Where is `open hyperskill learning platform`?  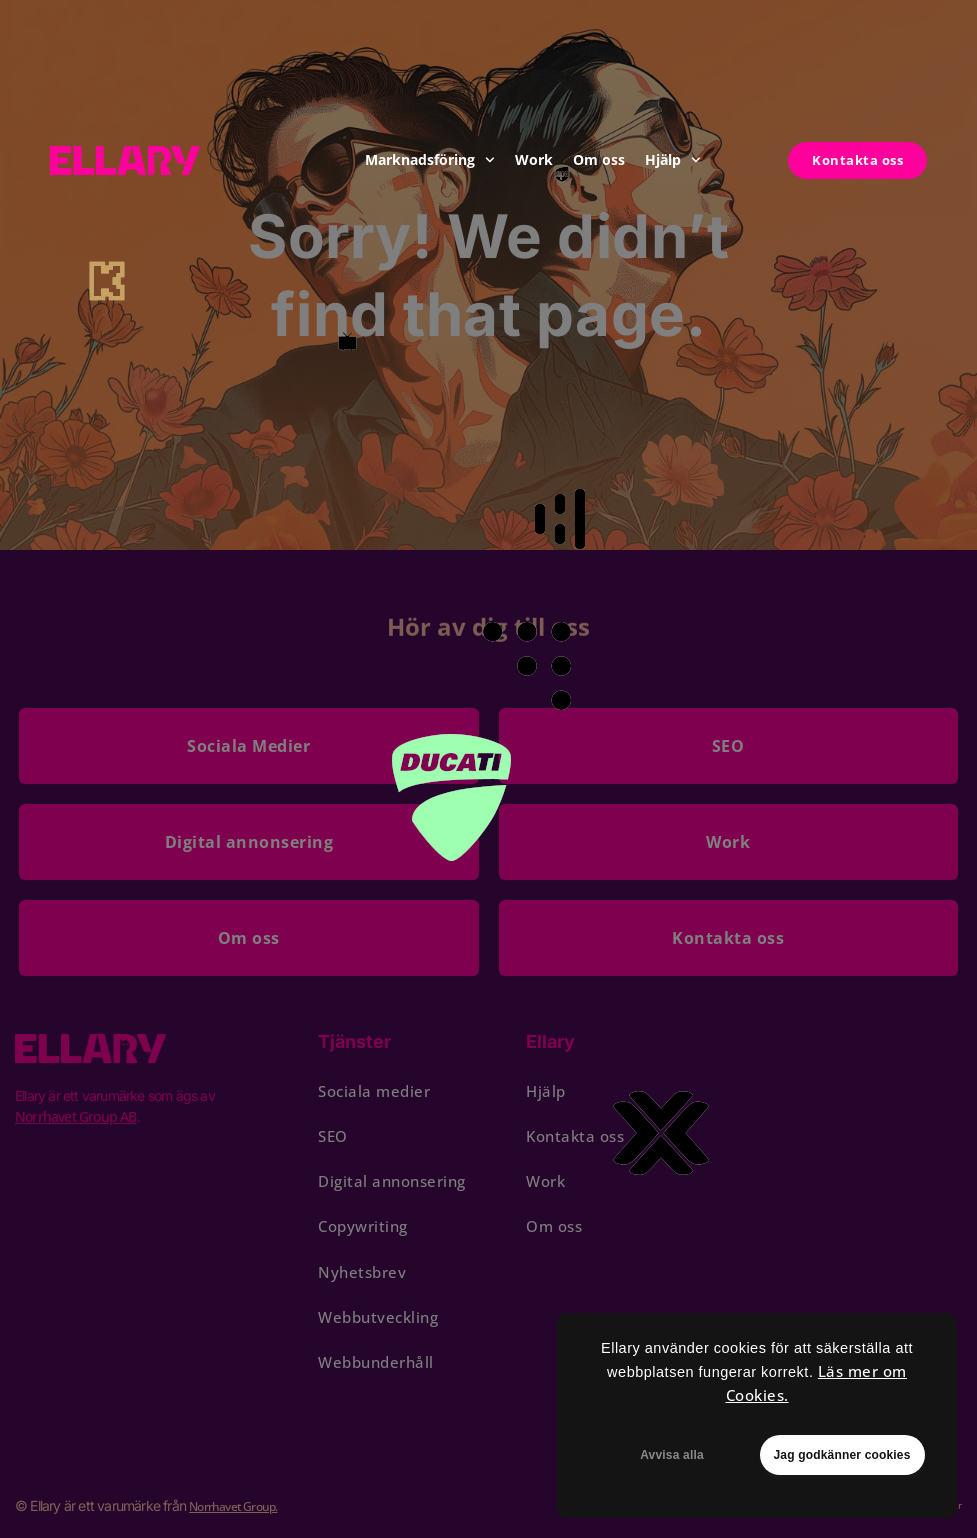
open hyperskill learning platform is located at coordinates (560, 519).